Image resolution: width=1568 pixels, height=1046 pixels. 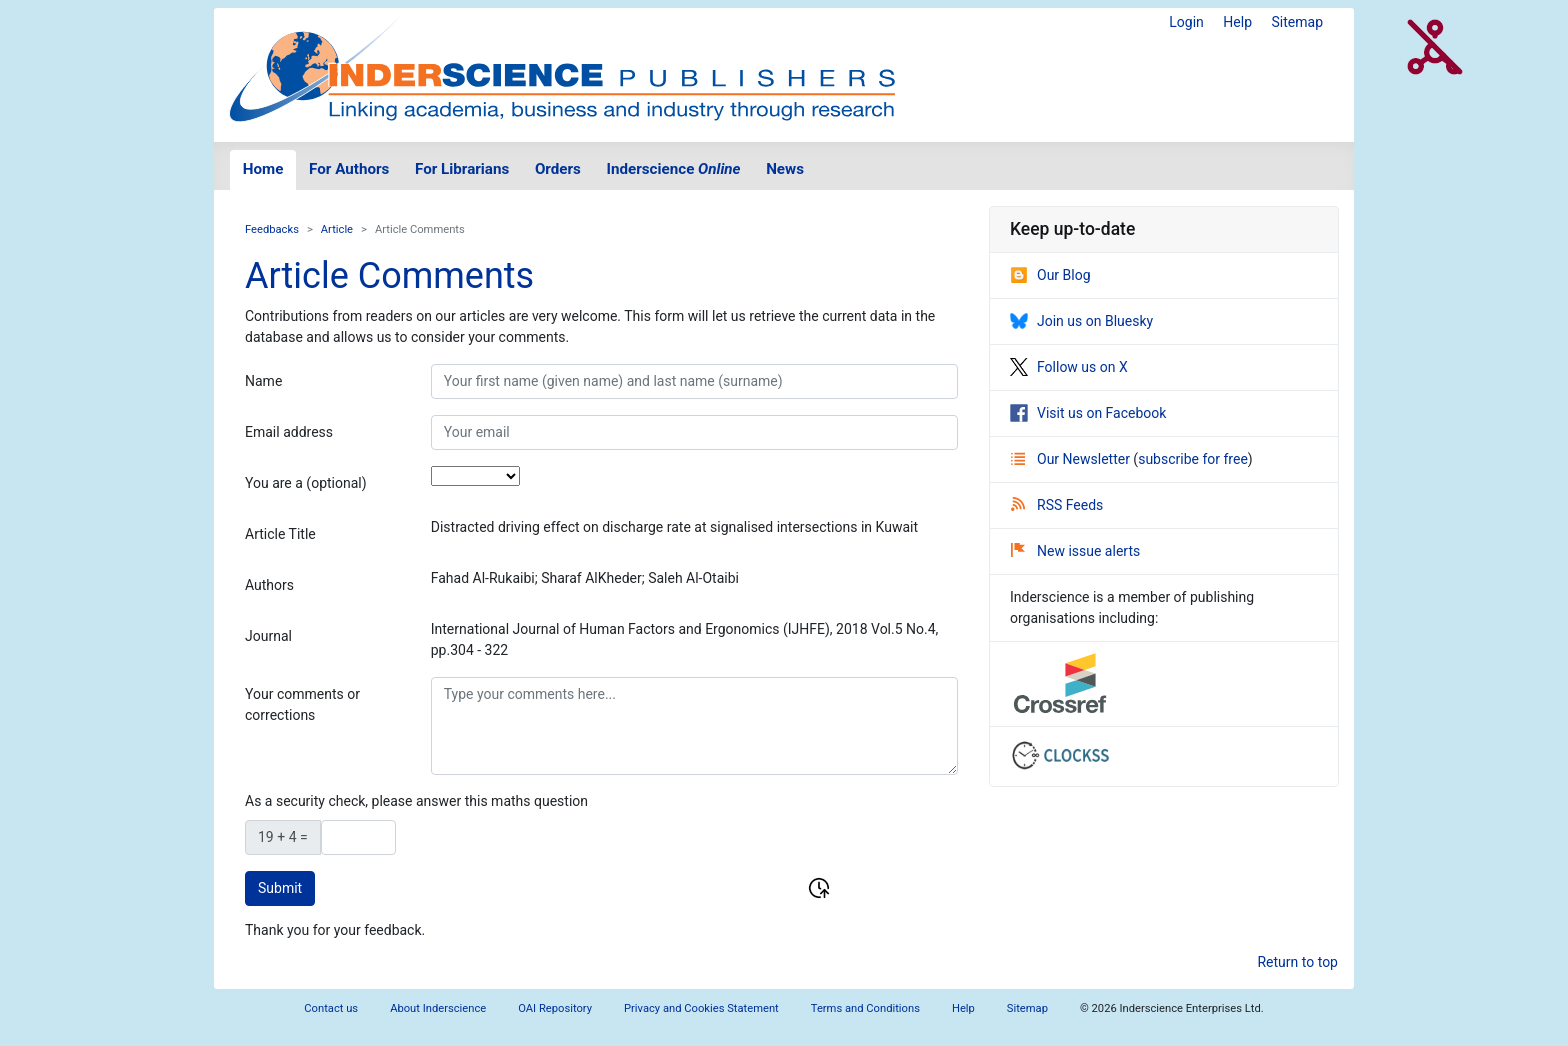 What do you see at coordinates (819, 888) in the screenshot?
I see `upload or sync time data` at bounding box center [819, 888].